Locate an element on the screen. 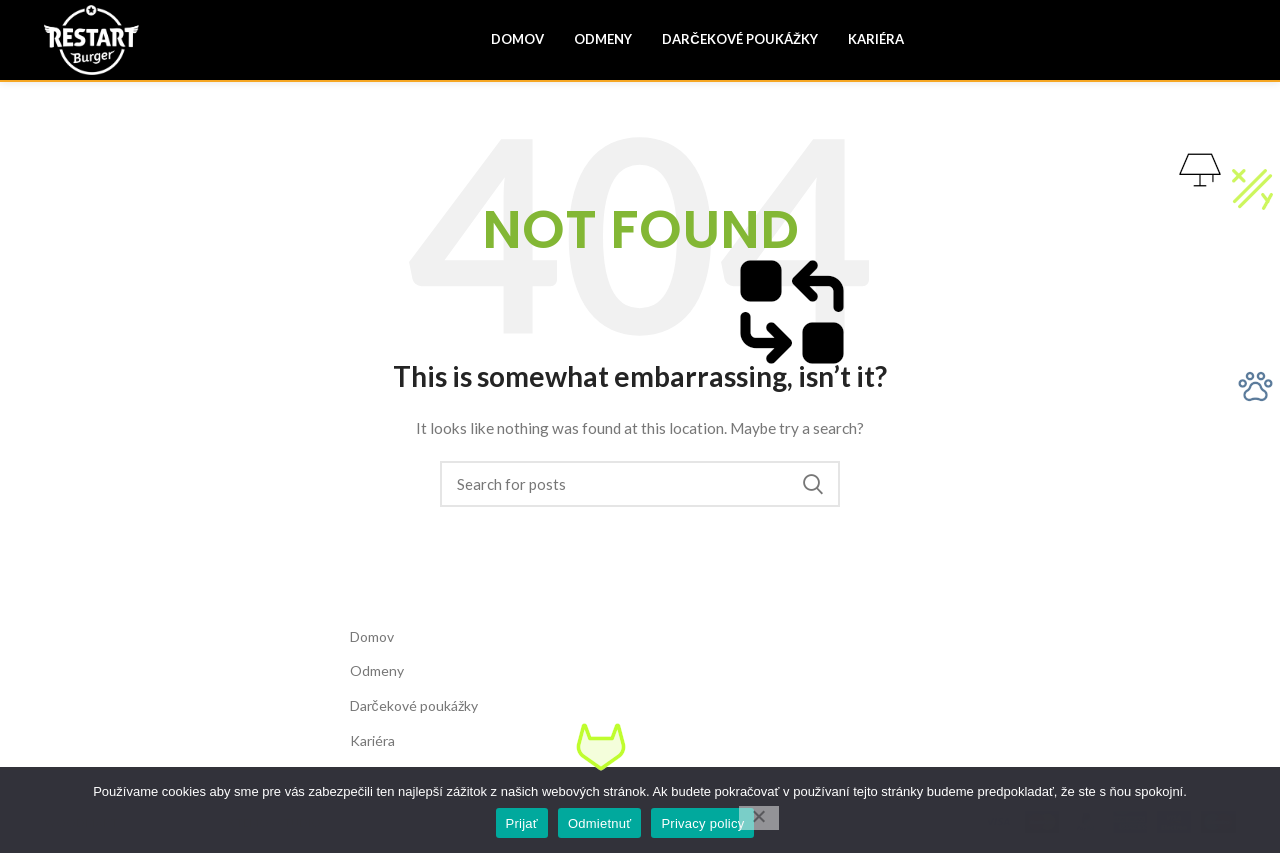 This screenshot has width=1280, height=853. toggle desk lamp or reading light is located at coordinates (1200, 170).